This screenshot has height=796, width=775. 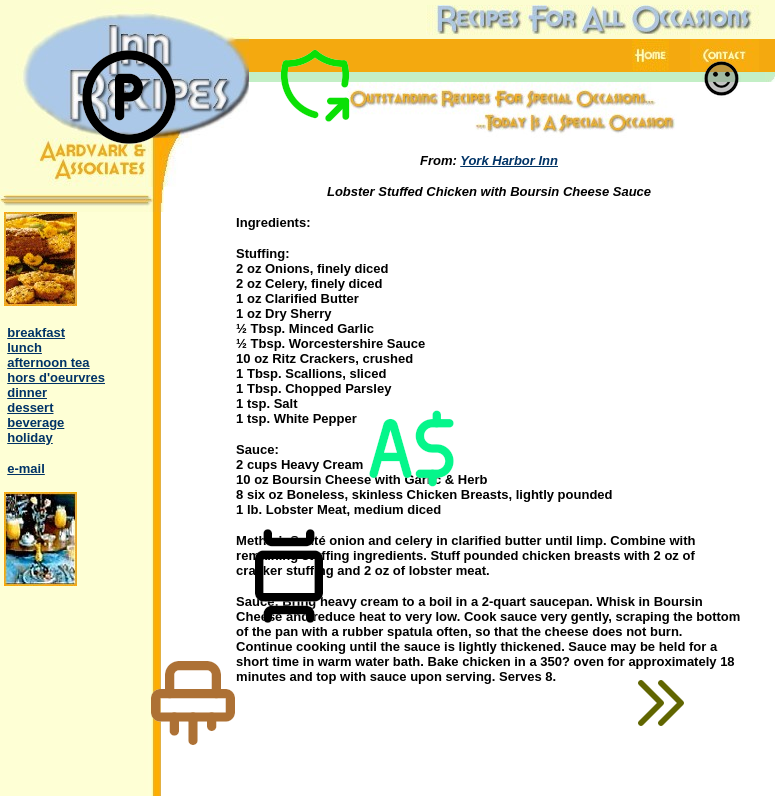 I want to click on share security settings or permissions, so click(x=315, y=84).